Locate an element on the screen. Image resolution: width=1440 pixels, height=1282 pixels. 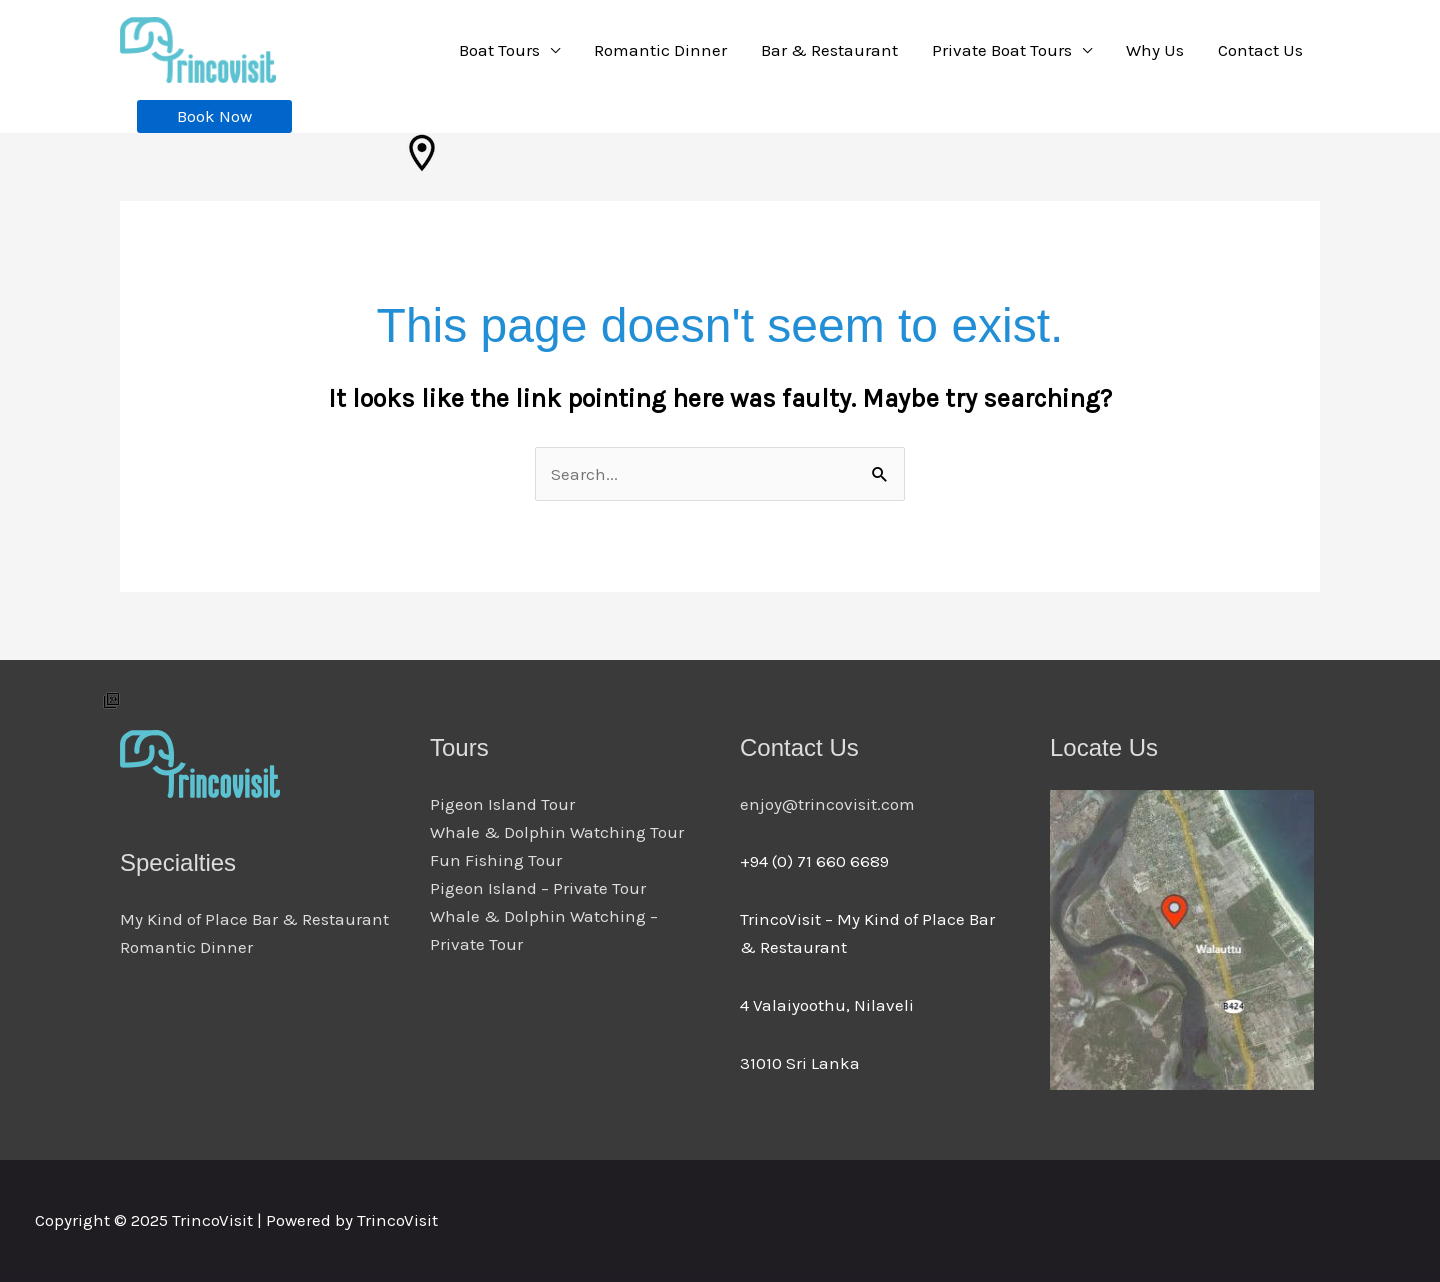
view current location on map is located at coordinates (422, 153).